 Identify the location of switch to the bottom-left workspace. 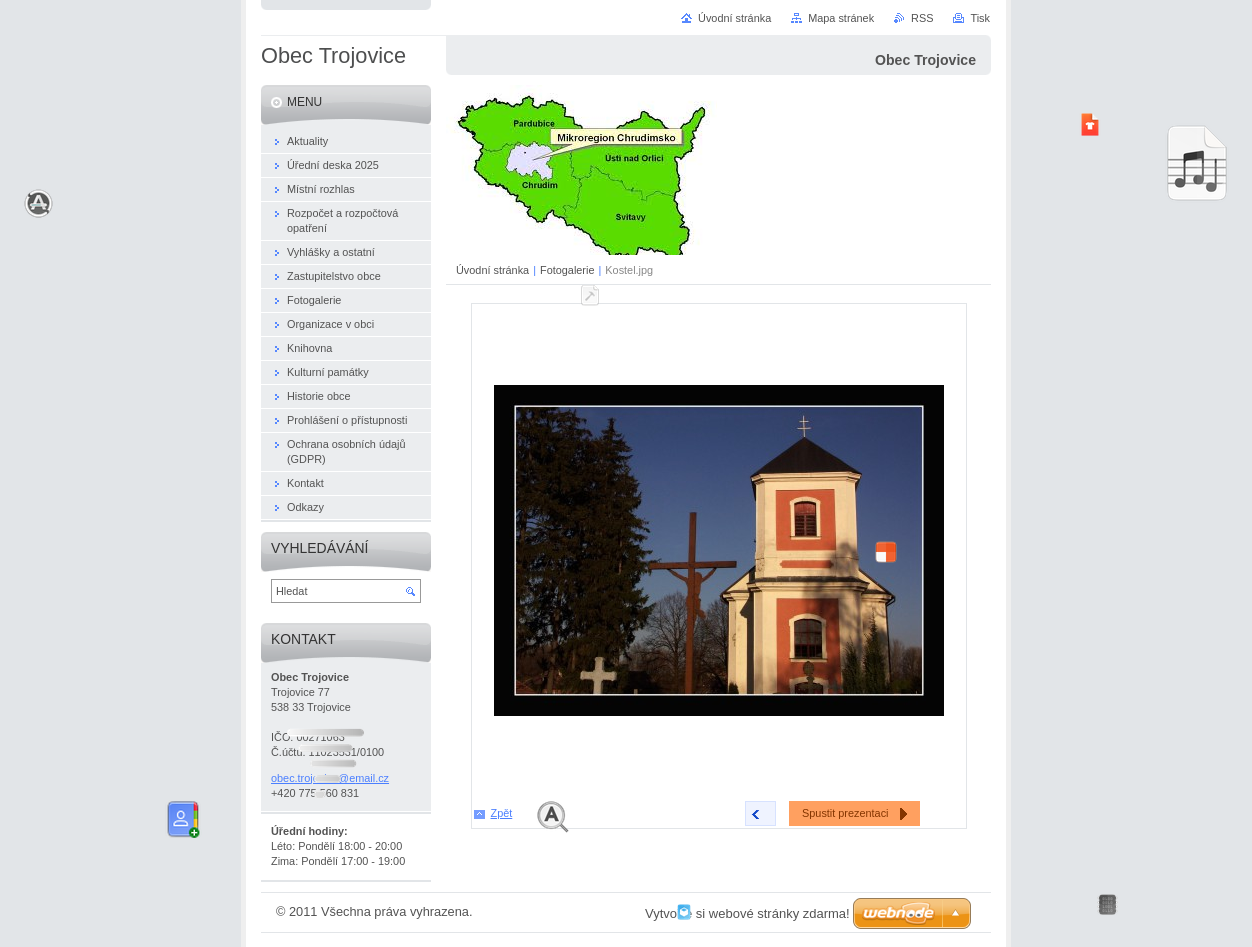
(886, 552).